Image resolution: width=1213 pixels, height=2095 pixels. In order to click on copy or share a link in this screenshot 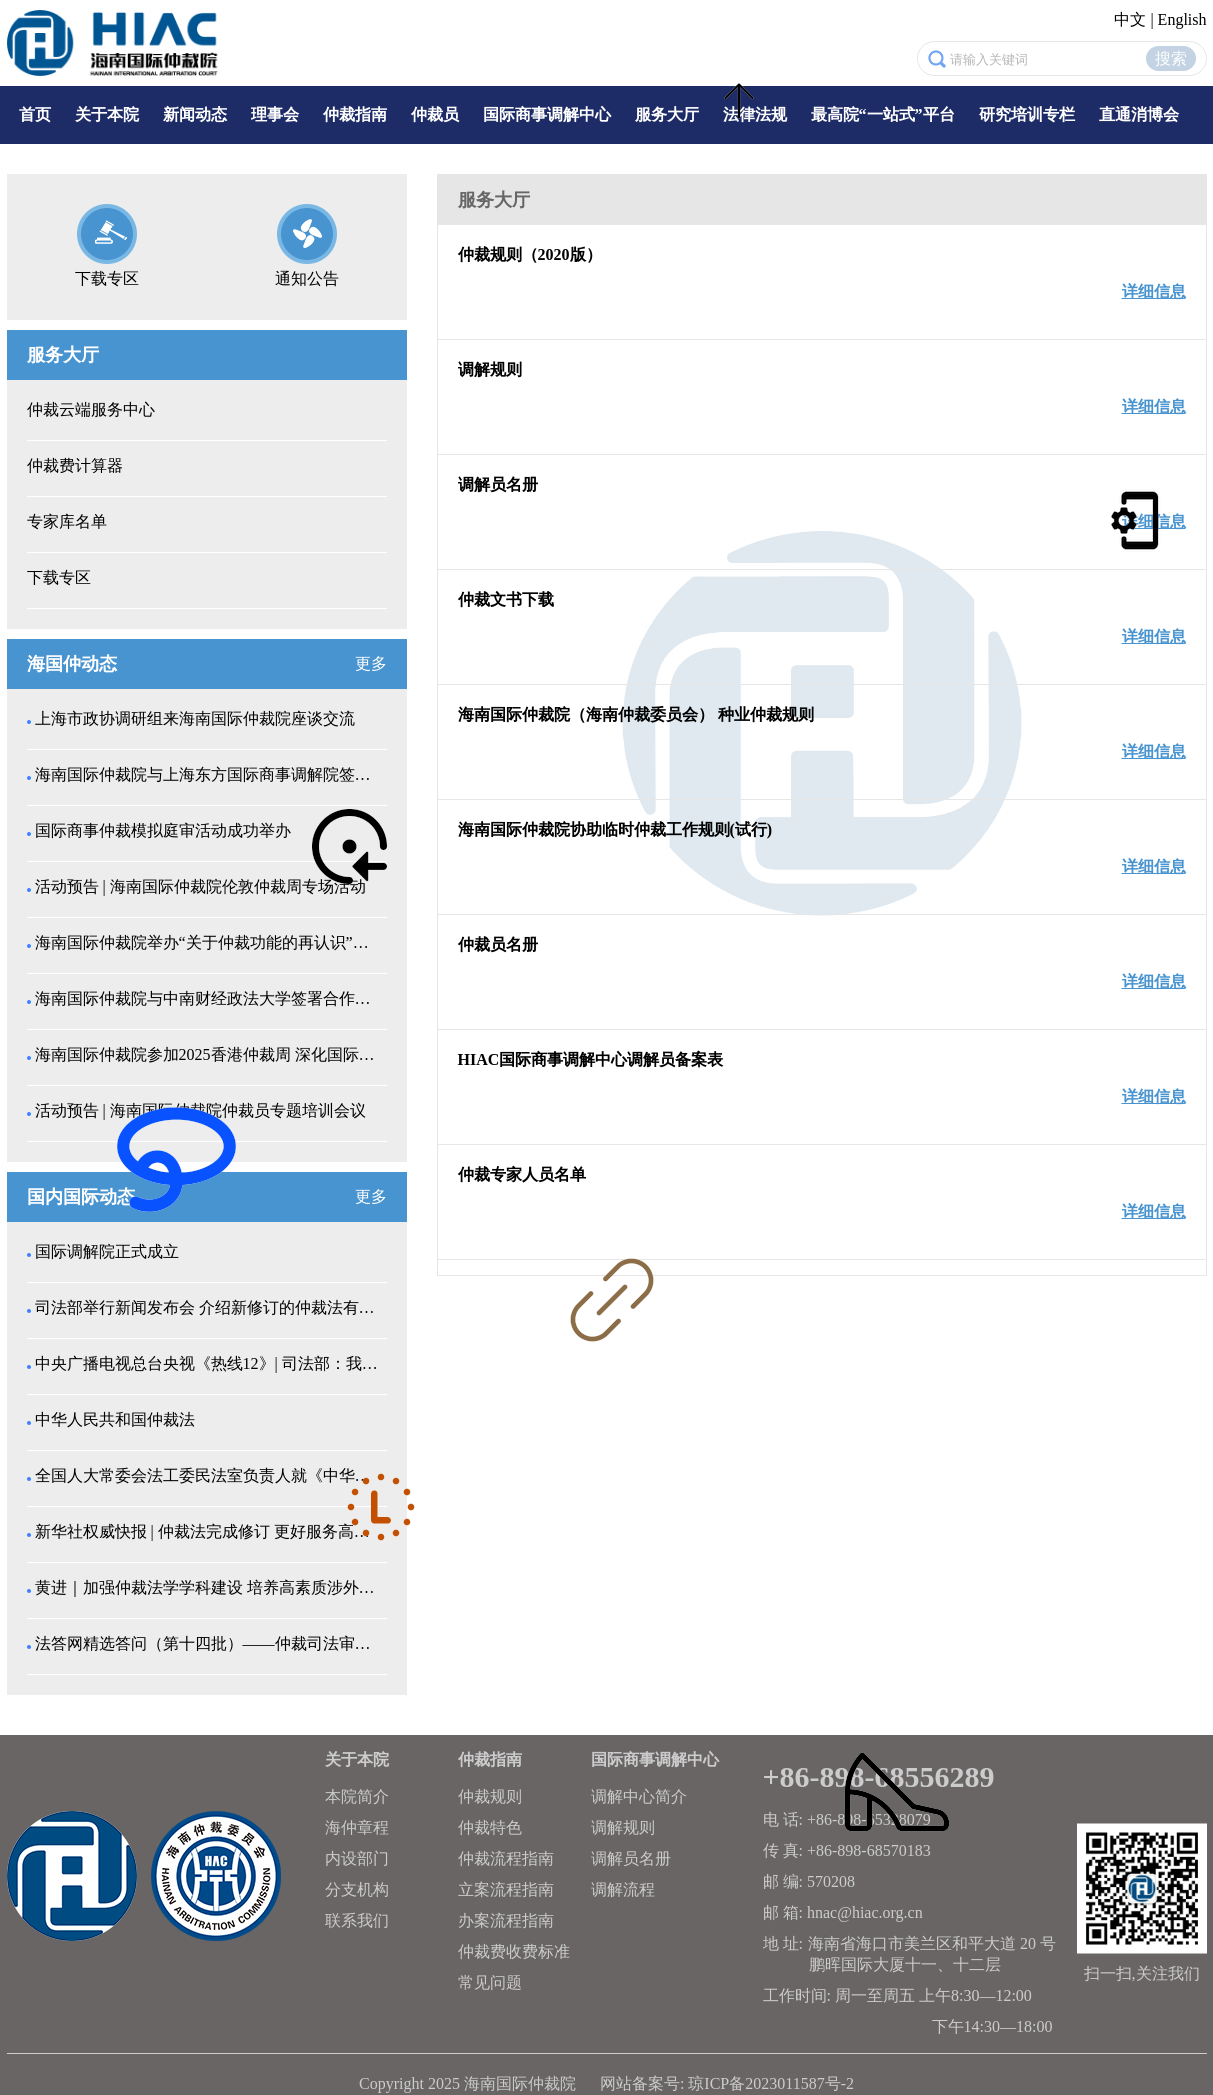, I will do `click(612, 1300)`.